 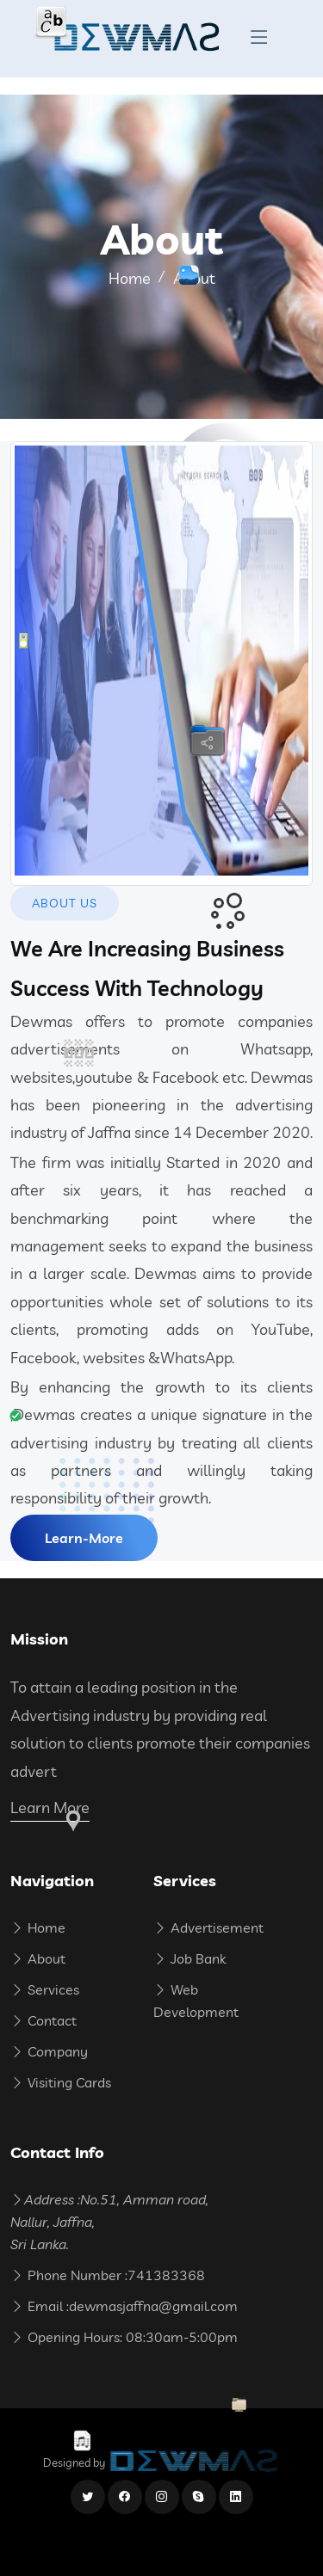 I want to click on access privacy and security settings, so click(x=78, y=1054).